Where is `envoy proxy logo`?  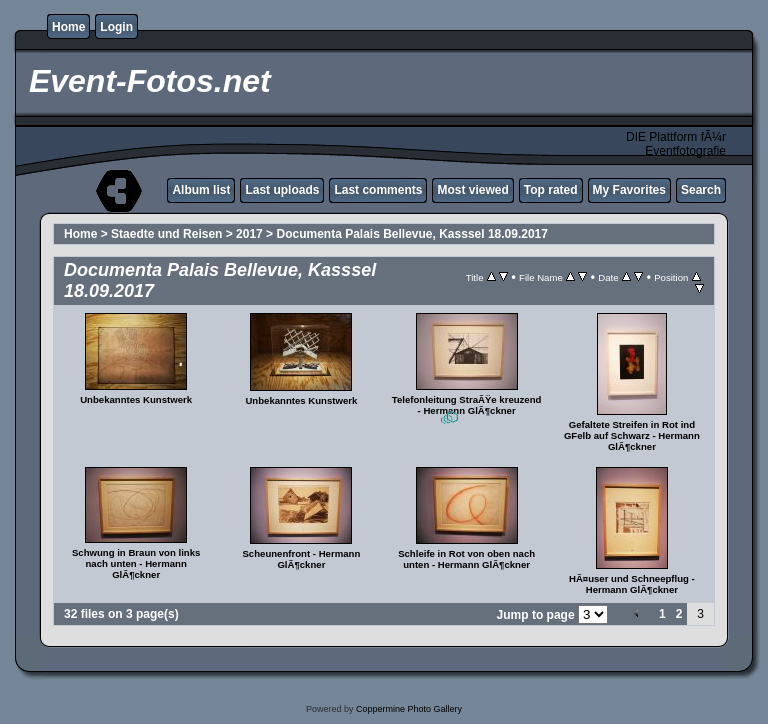
envoy proxy logo is located at coordinates (449, 417).